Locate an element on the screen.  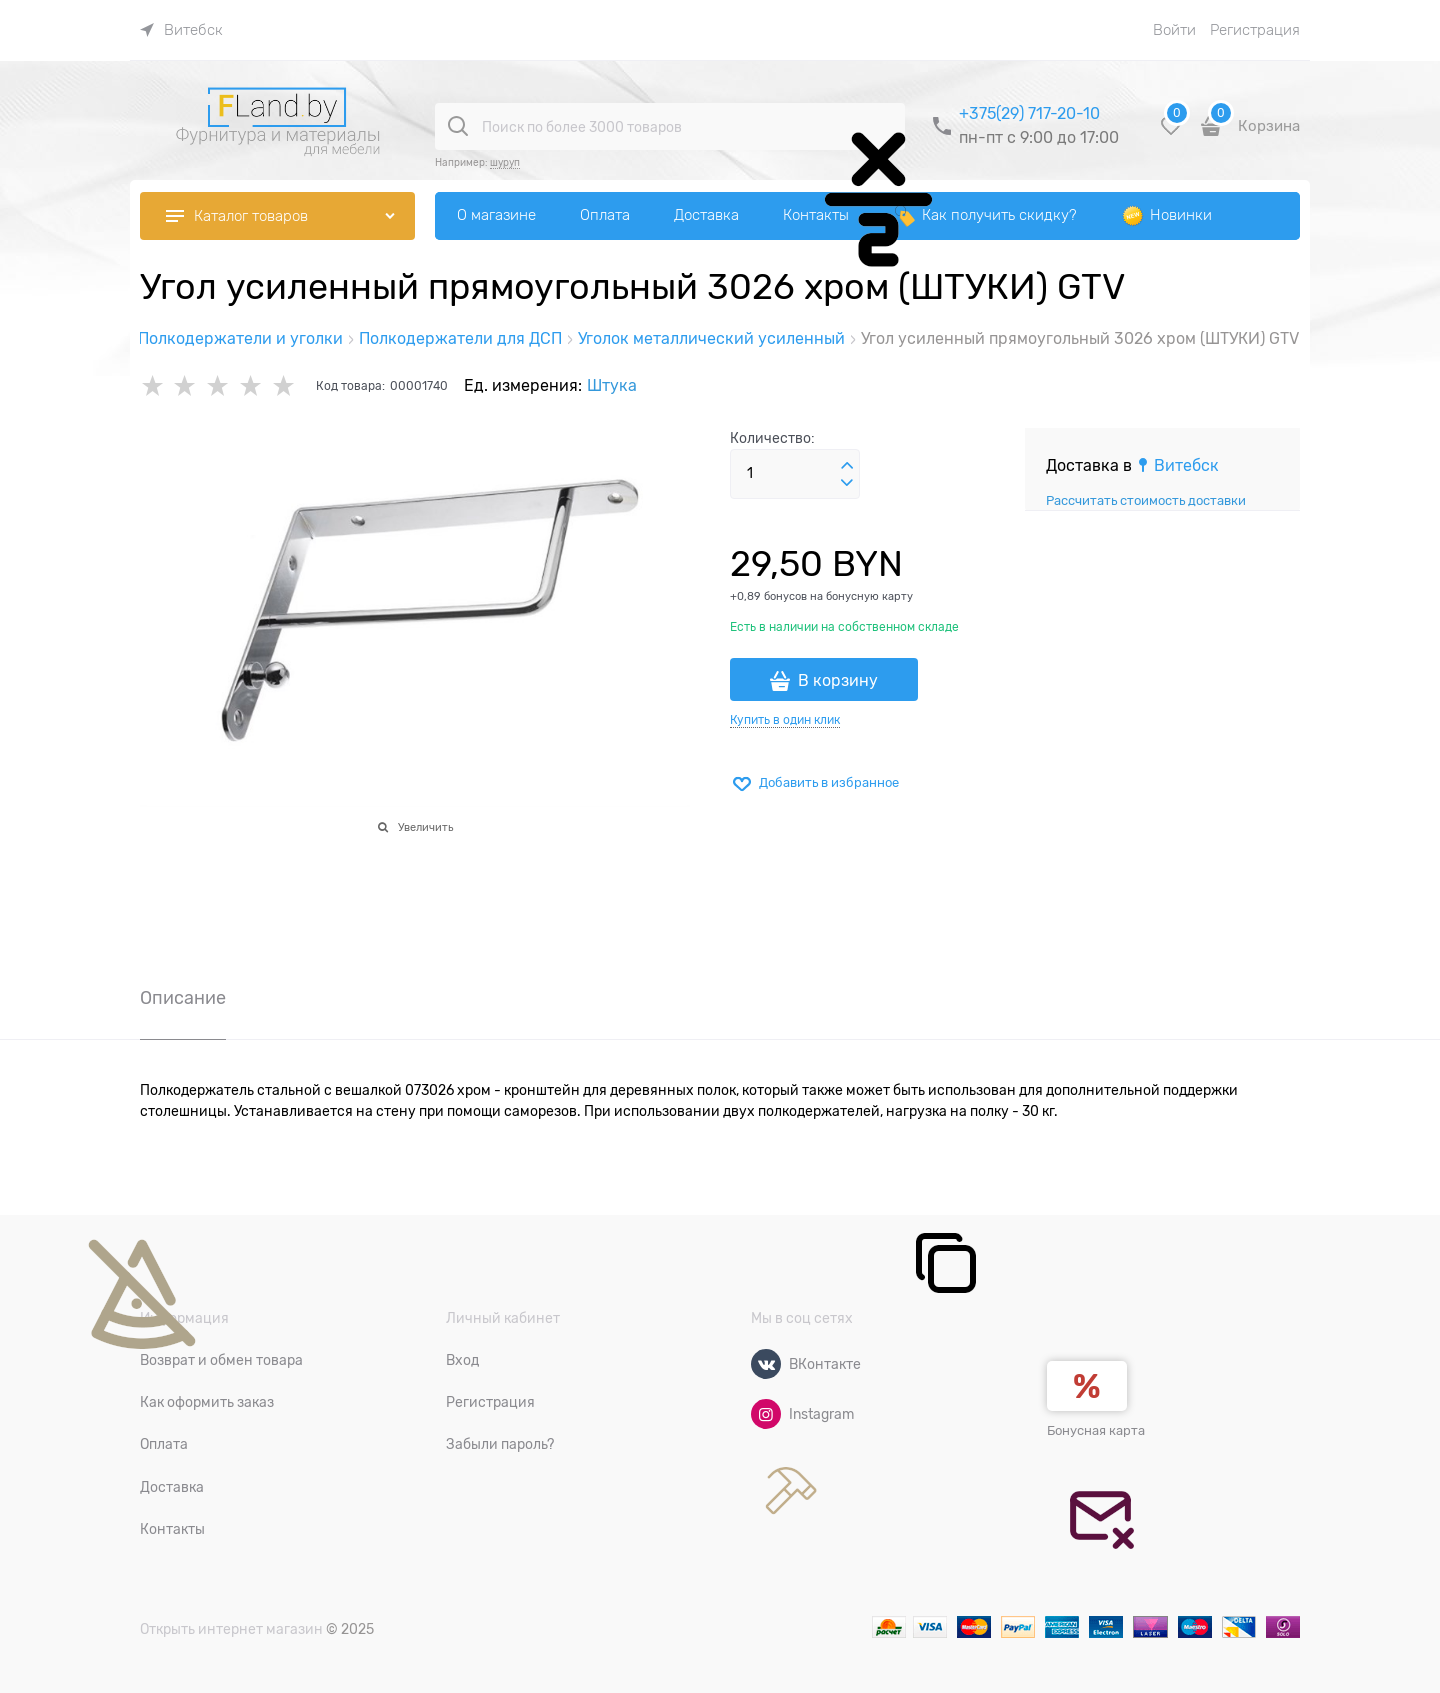
indicates pizza is unavailable or sold out is located at coordinates (142, 1293).